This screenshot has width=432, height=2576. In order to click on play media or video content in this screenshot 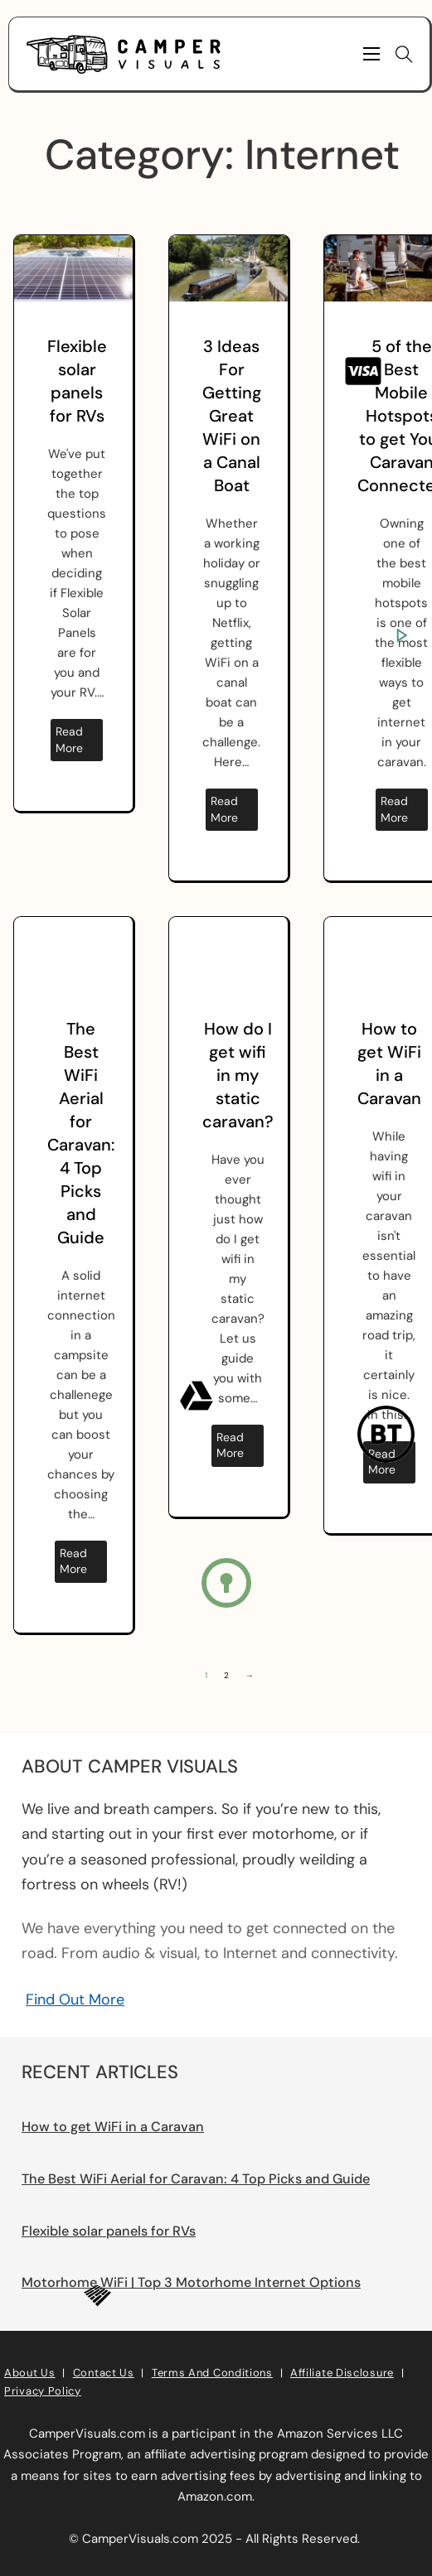, I will do `click(400, 635)`.